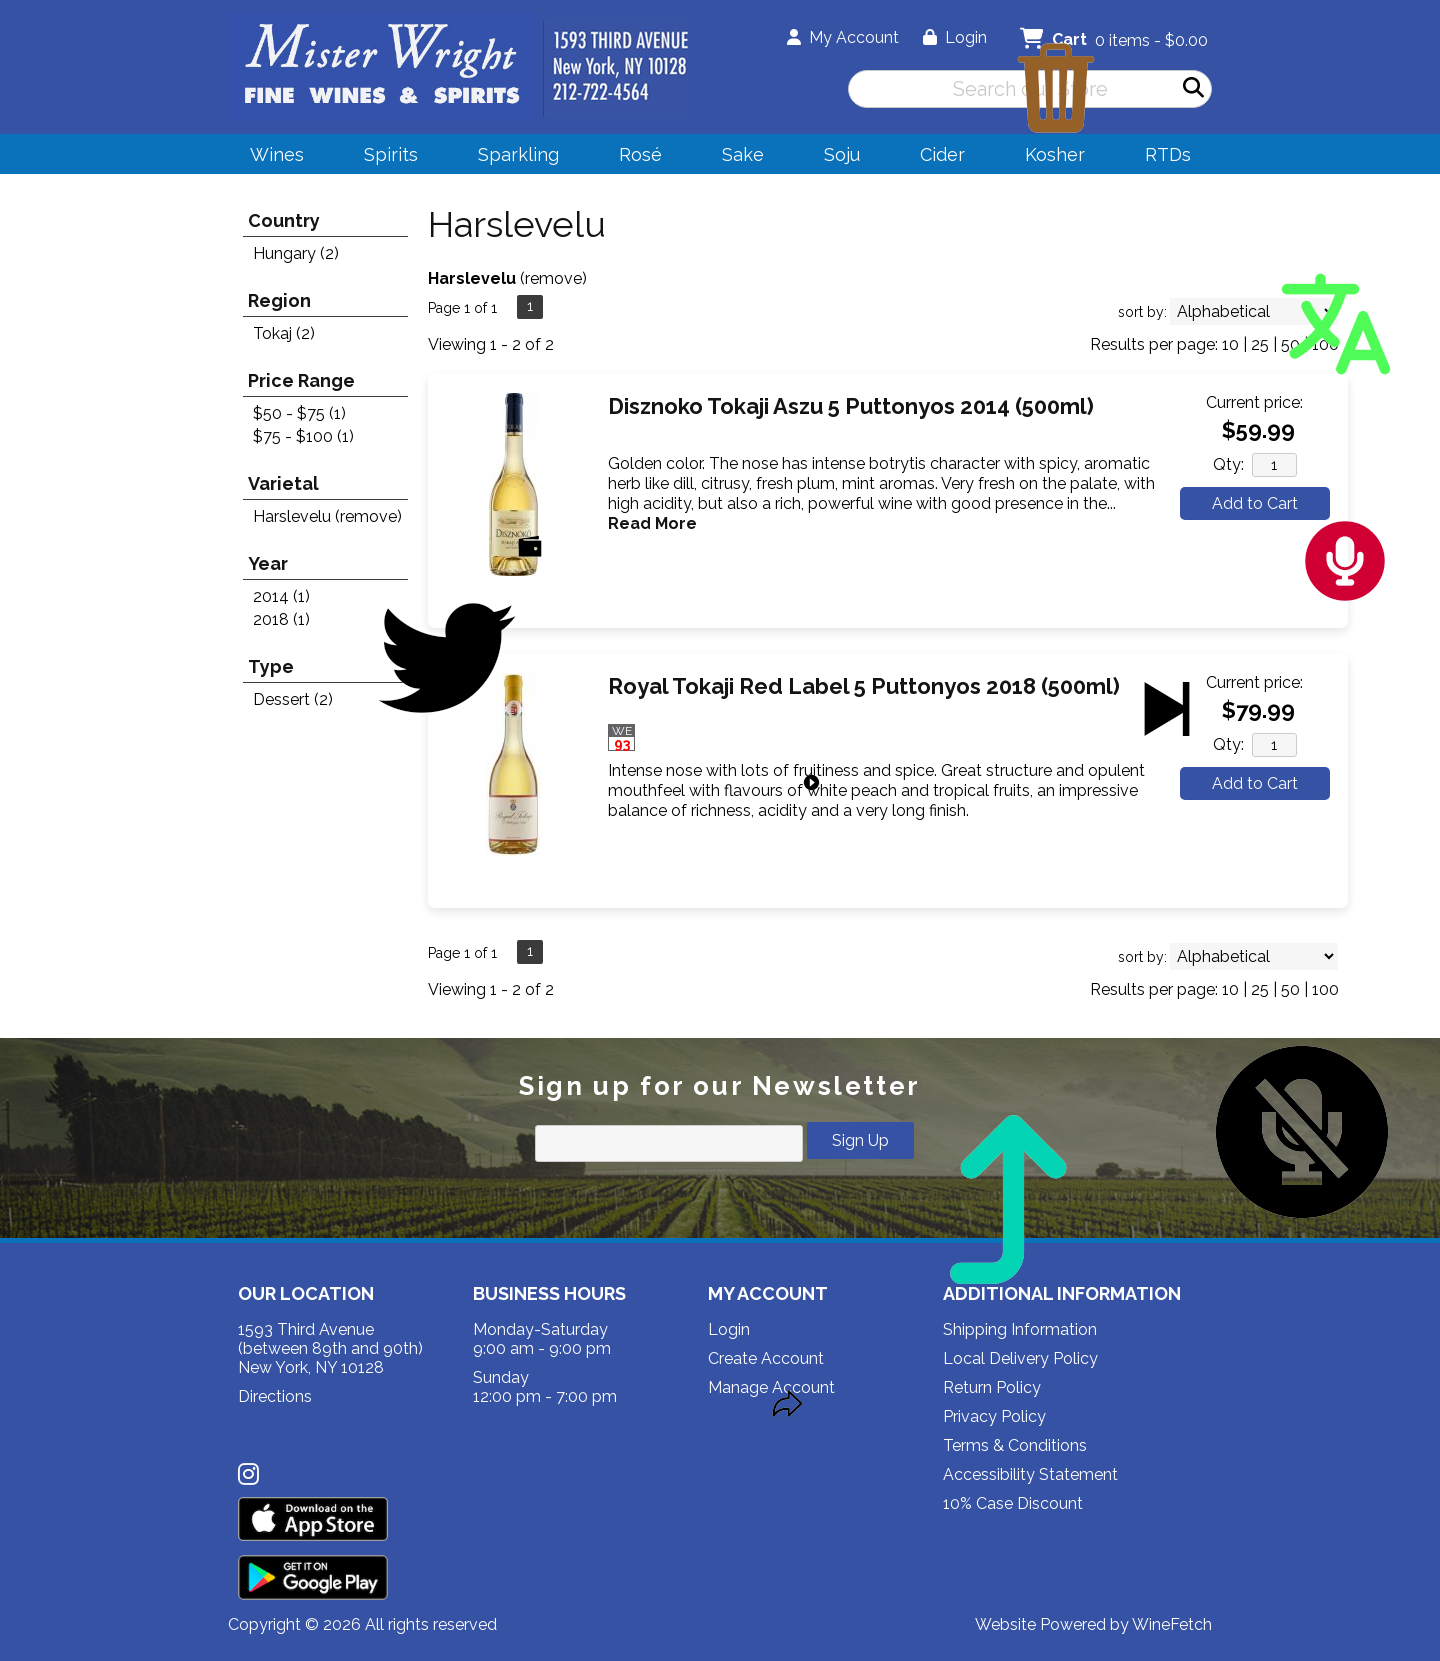 Image resolution: width=1440 pixels, height=1661 pixels. What do you see at coordinates (1013, 1199) in the screenshot?
I see `go up one level in navigation` at bounding box center [1013, 1199].